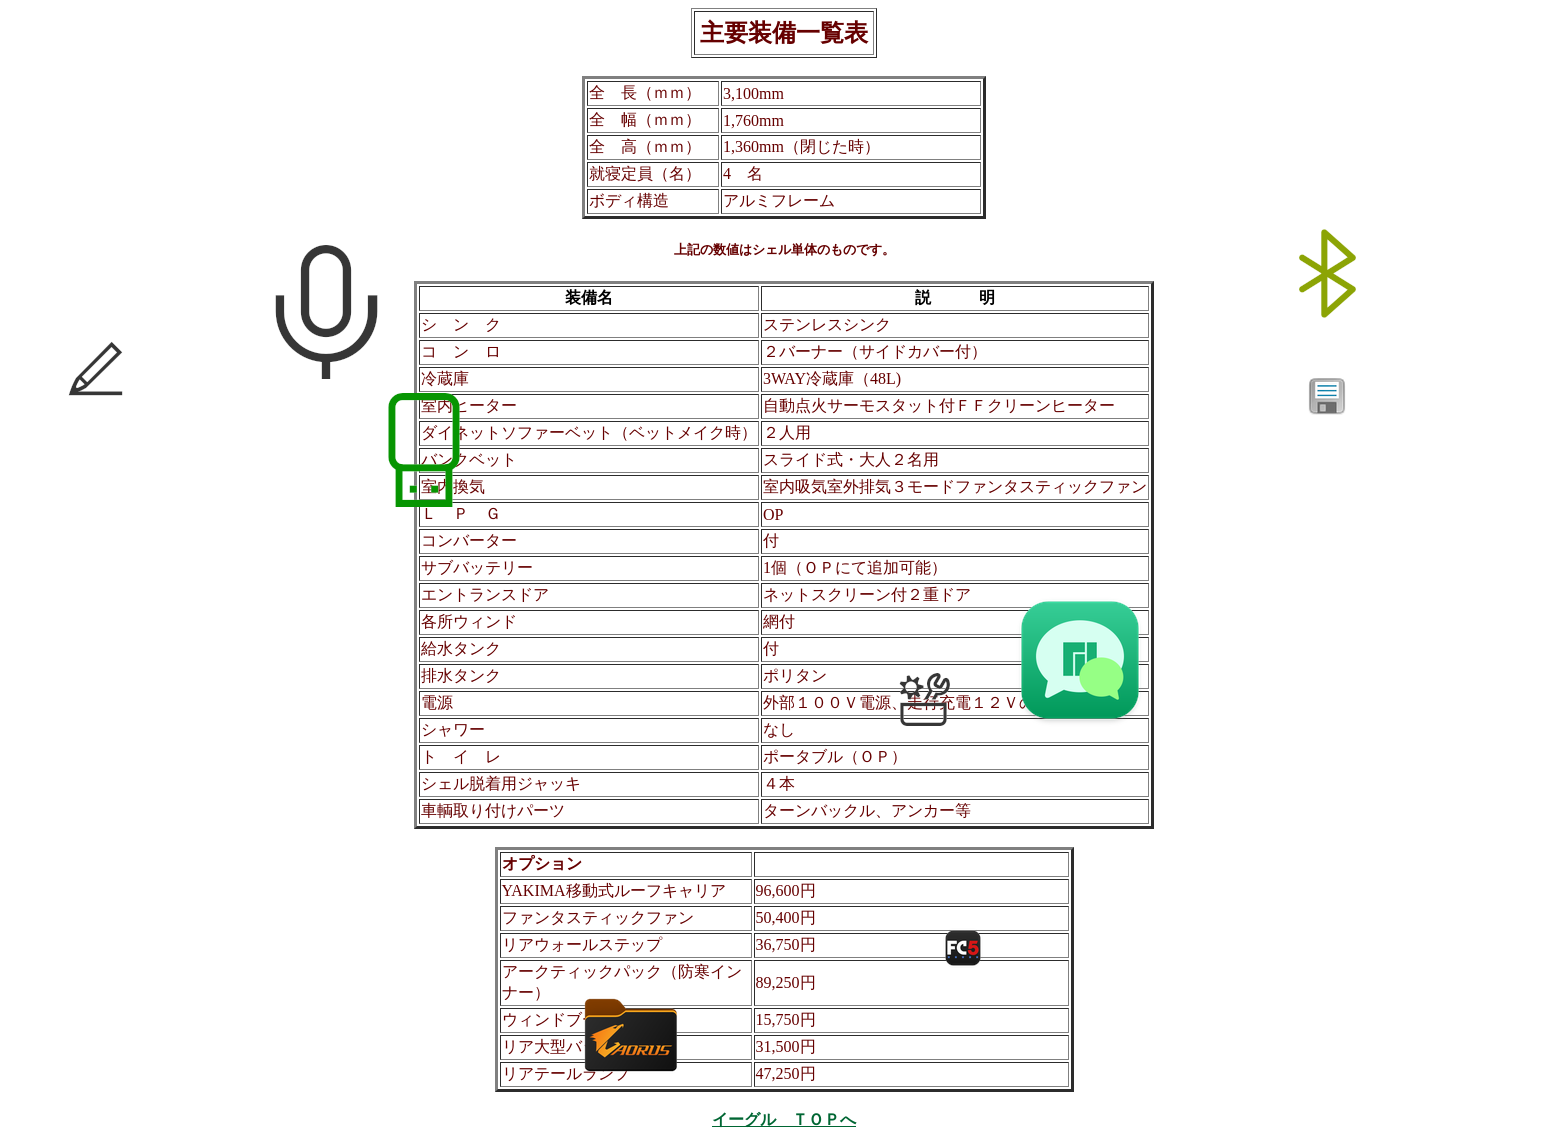 The image size is (1568, 1139). Describe the element at coordinates (963, 948) in the screenshot. I see `launch far cry 5 game` at that location.